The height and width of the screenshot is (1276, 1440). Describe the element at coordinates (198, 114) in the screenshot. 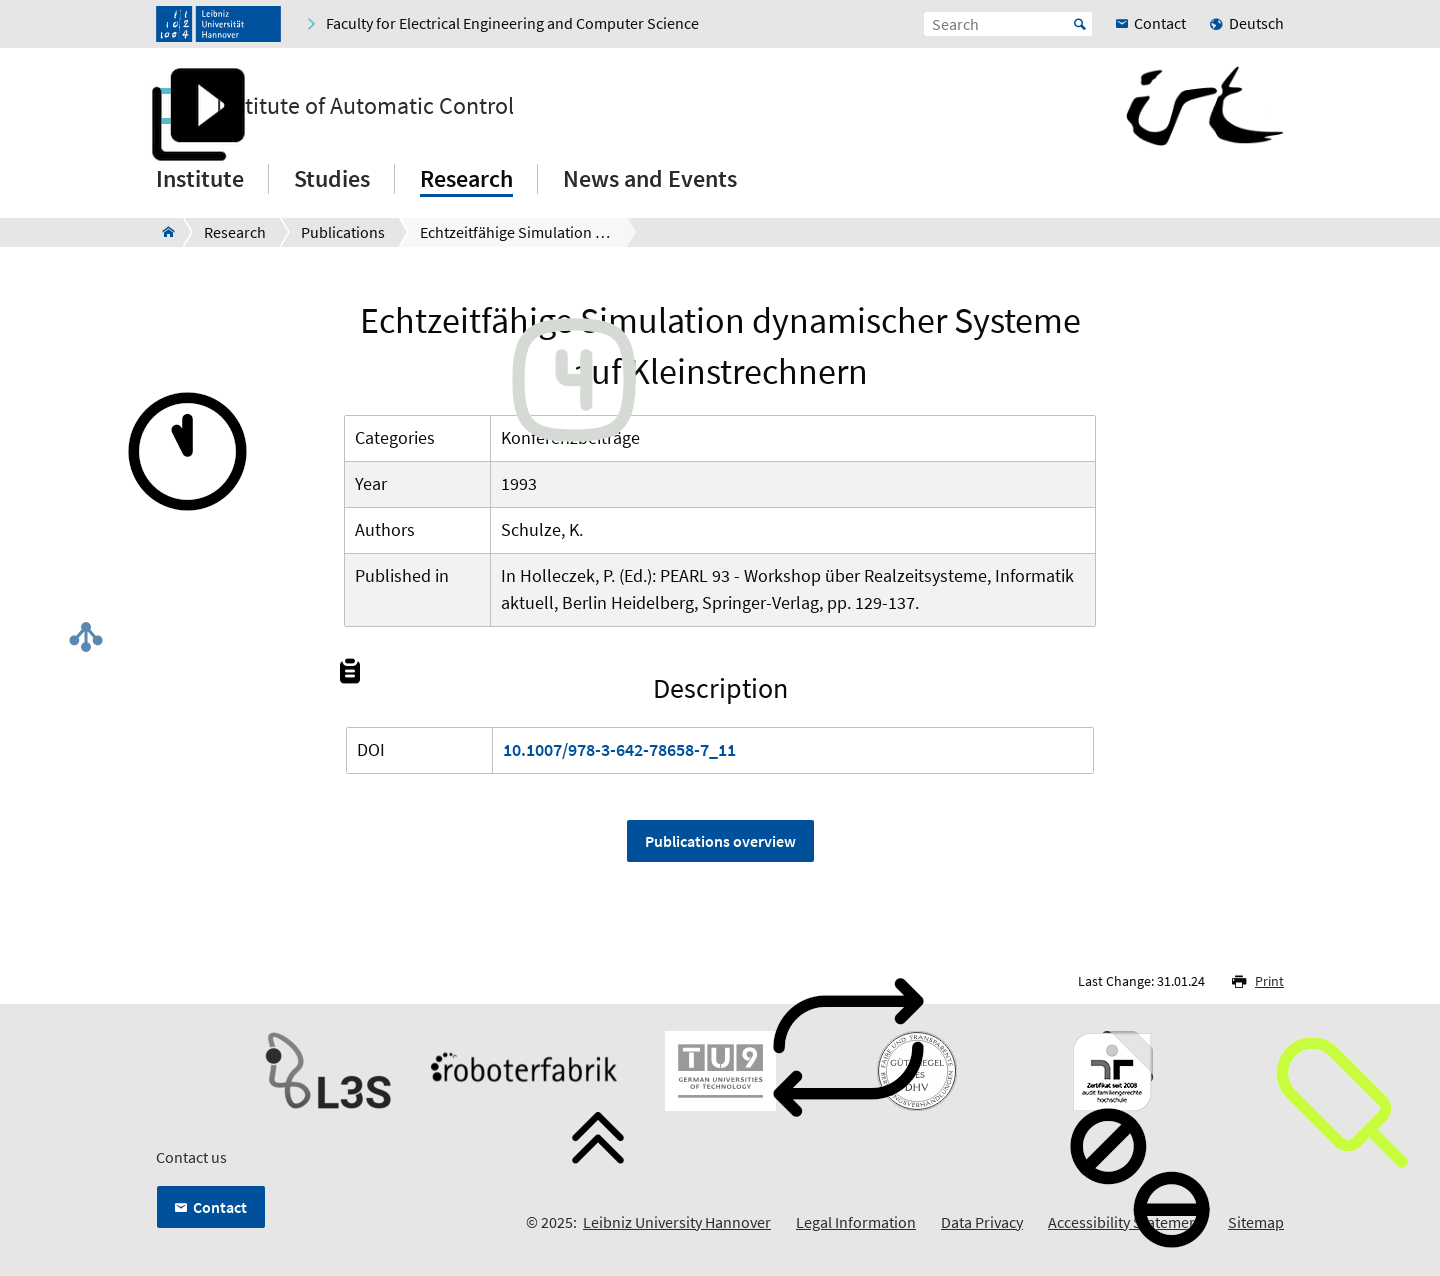

I see `access your video library` at that location.